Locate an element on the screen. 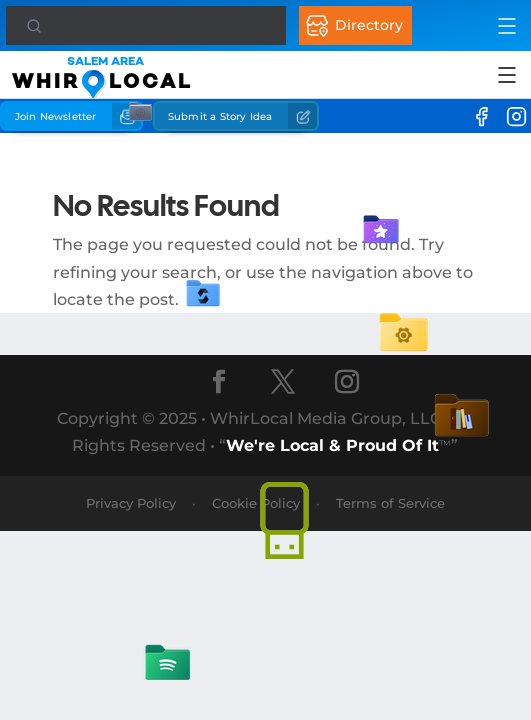 The image size is (531, 720). folder containing solidity smart contract files is located at coordinates (203, 294).